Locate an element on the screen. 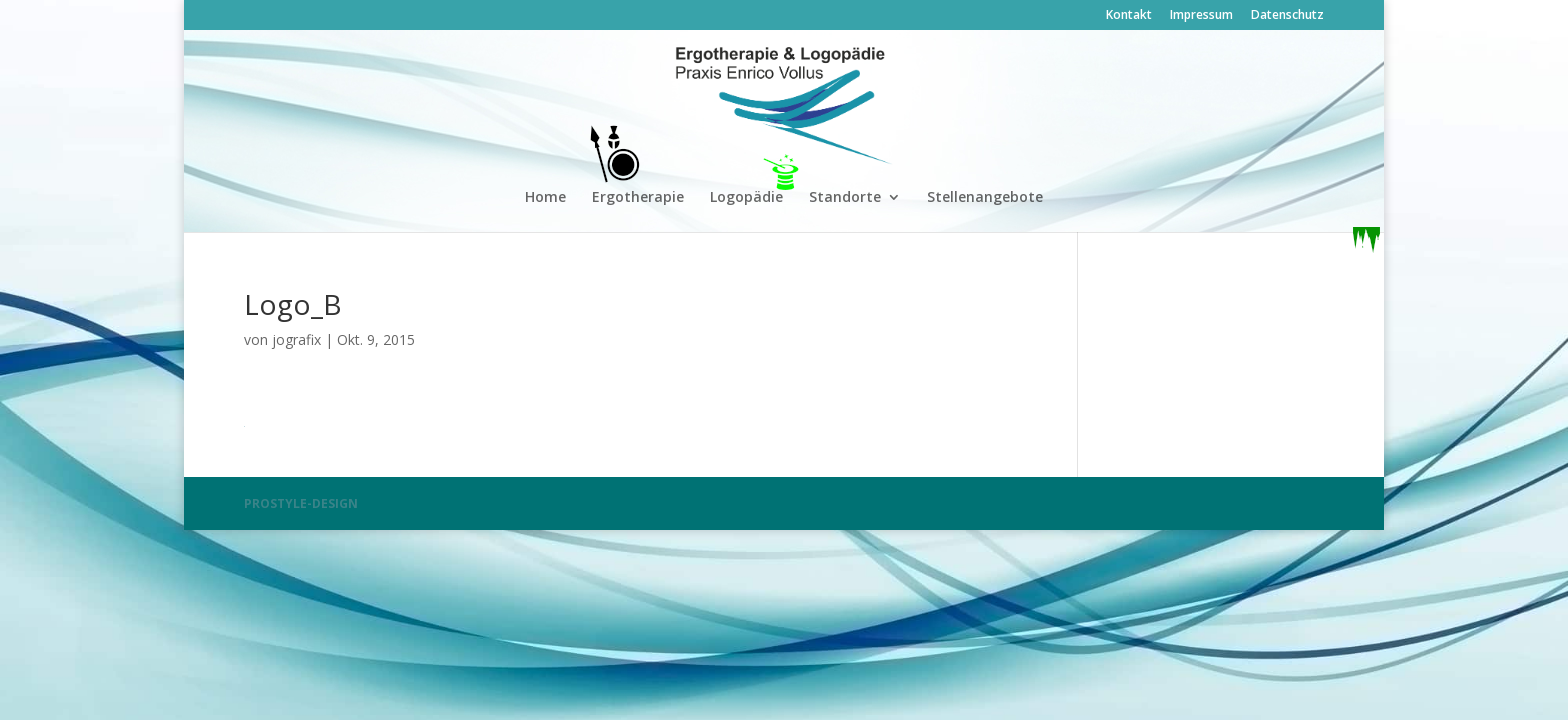  indicates a cave or underground environment in a game is located at coordinates (1366, 240).